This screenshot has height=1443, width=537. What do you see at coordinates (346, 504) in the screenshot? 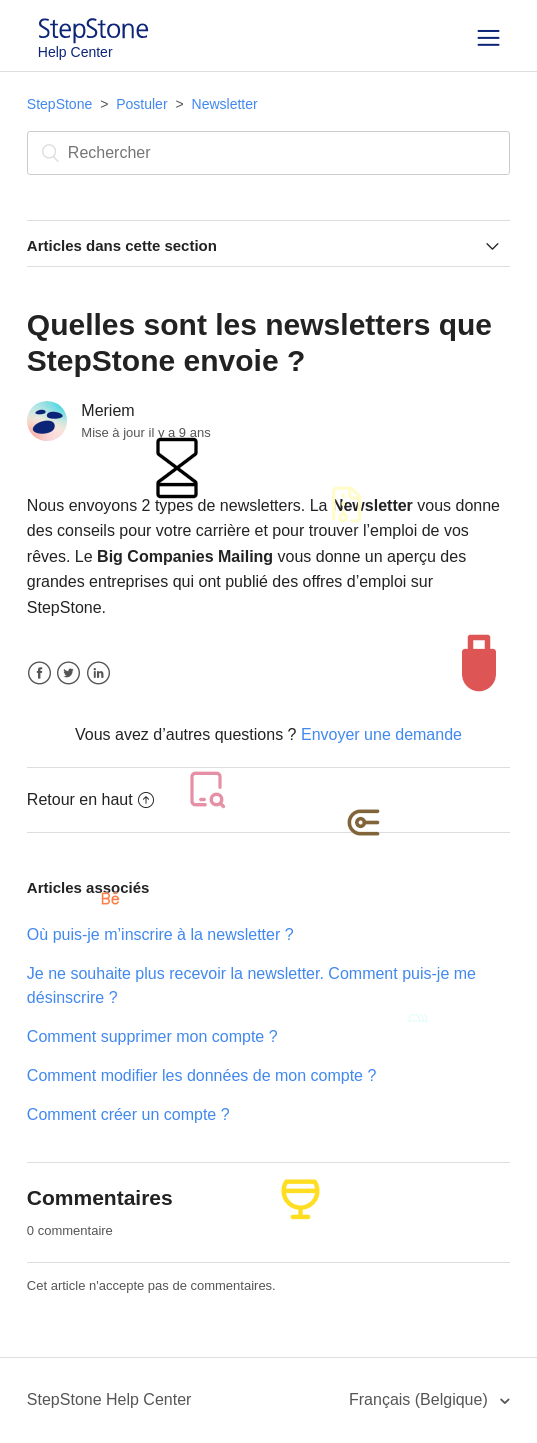
I see `open a compressed or zipped file` at bounding box center [346, 504].